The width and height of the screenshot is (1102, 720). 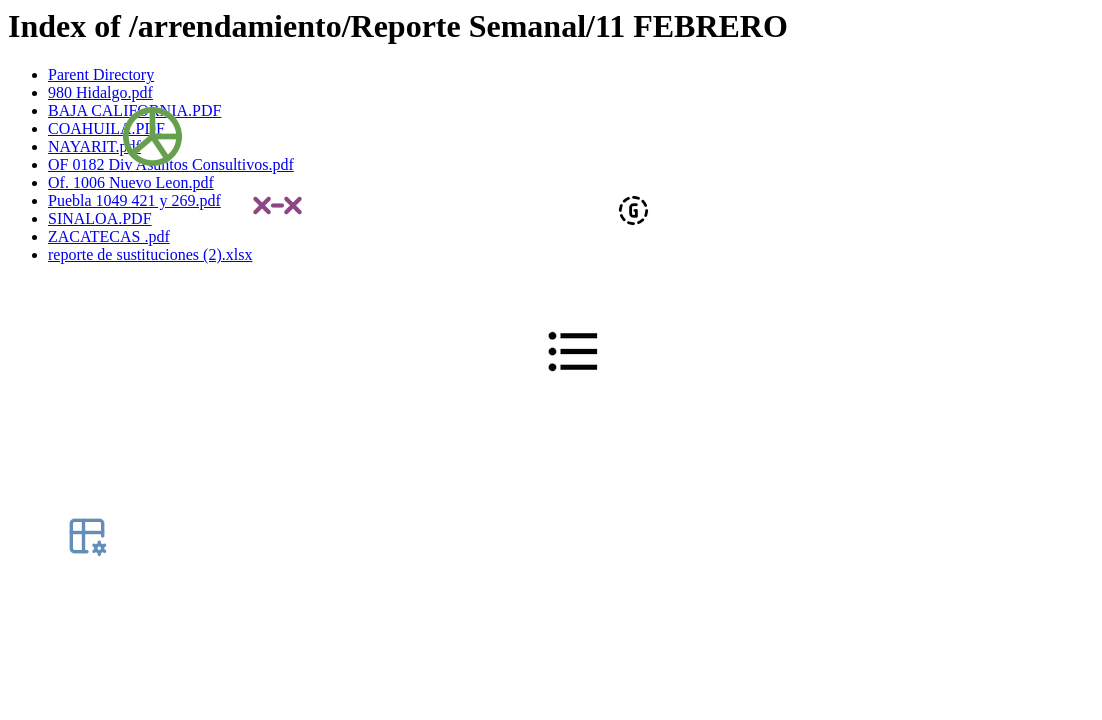 I want to click on indicates a pending or in-progress Google connection, so click(x=633, y=210).